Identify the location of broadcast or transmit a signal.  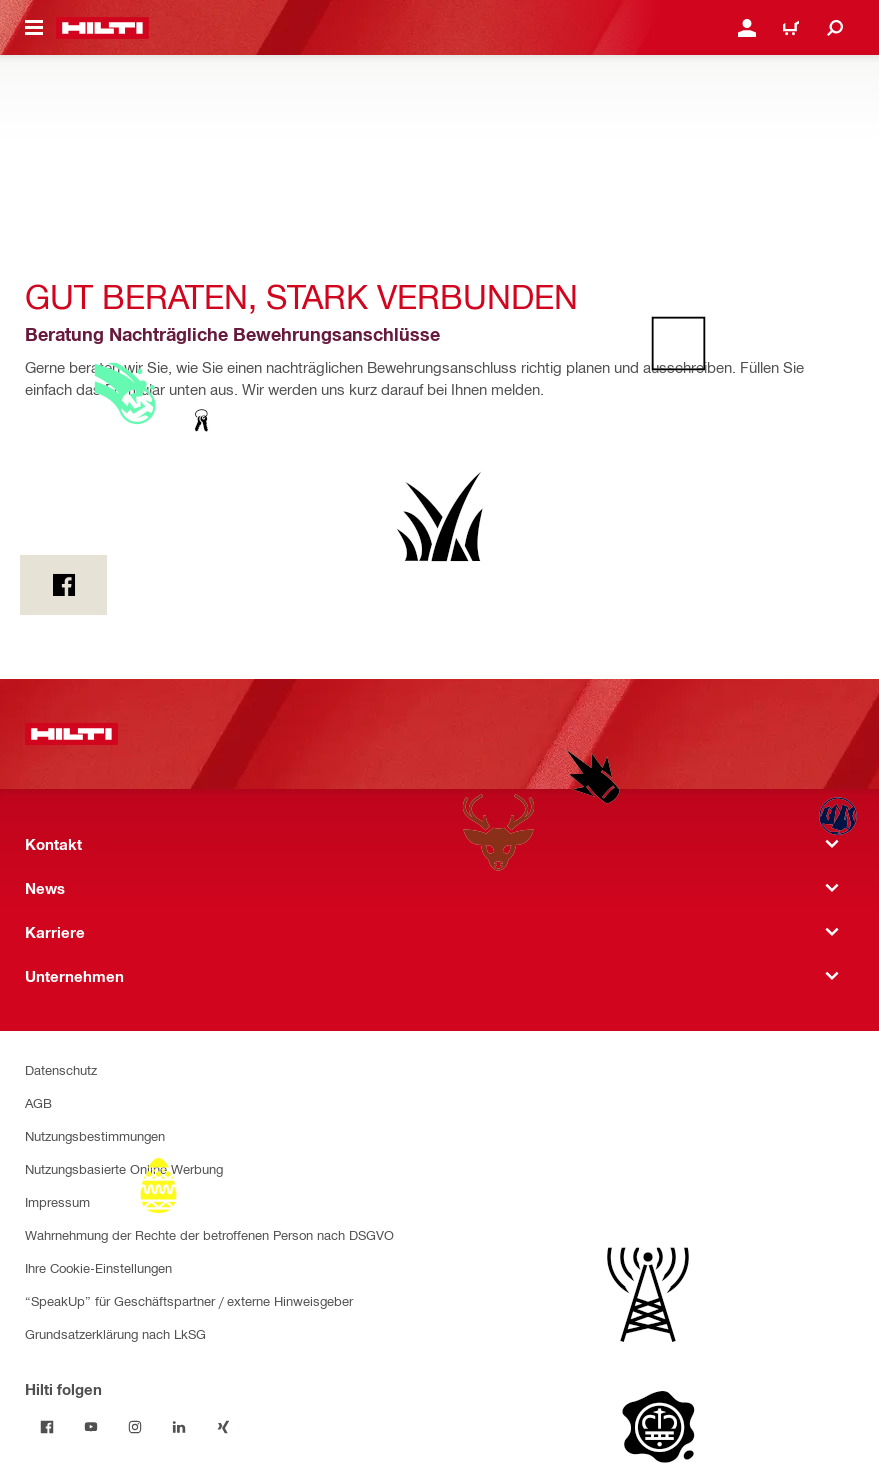
(648, 1296).